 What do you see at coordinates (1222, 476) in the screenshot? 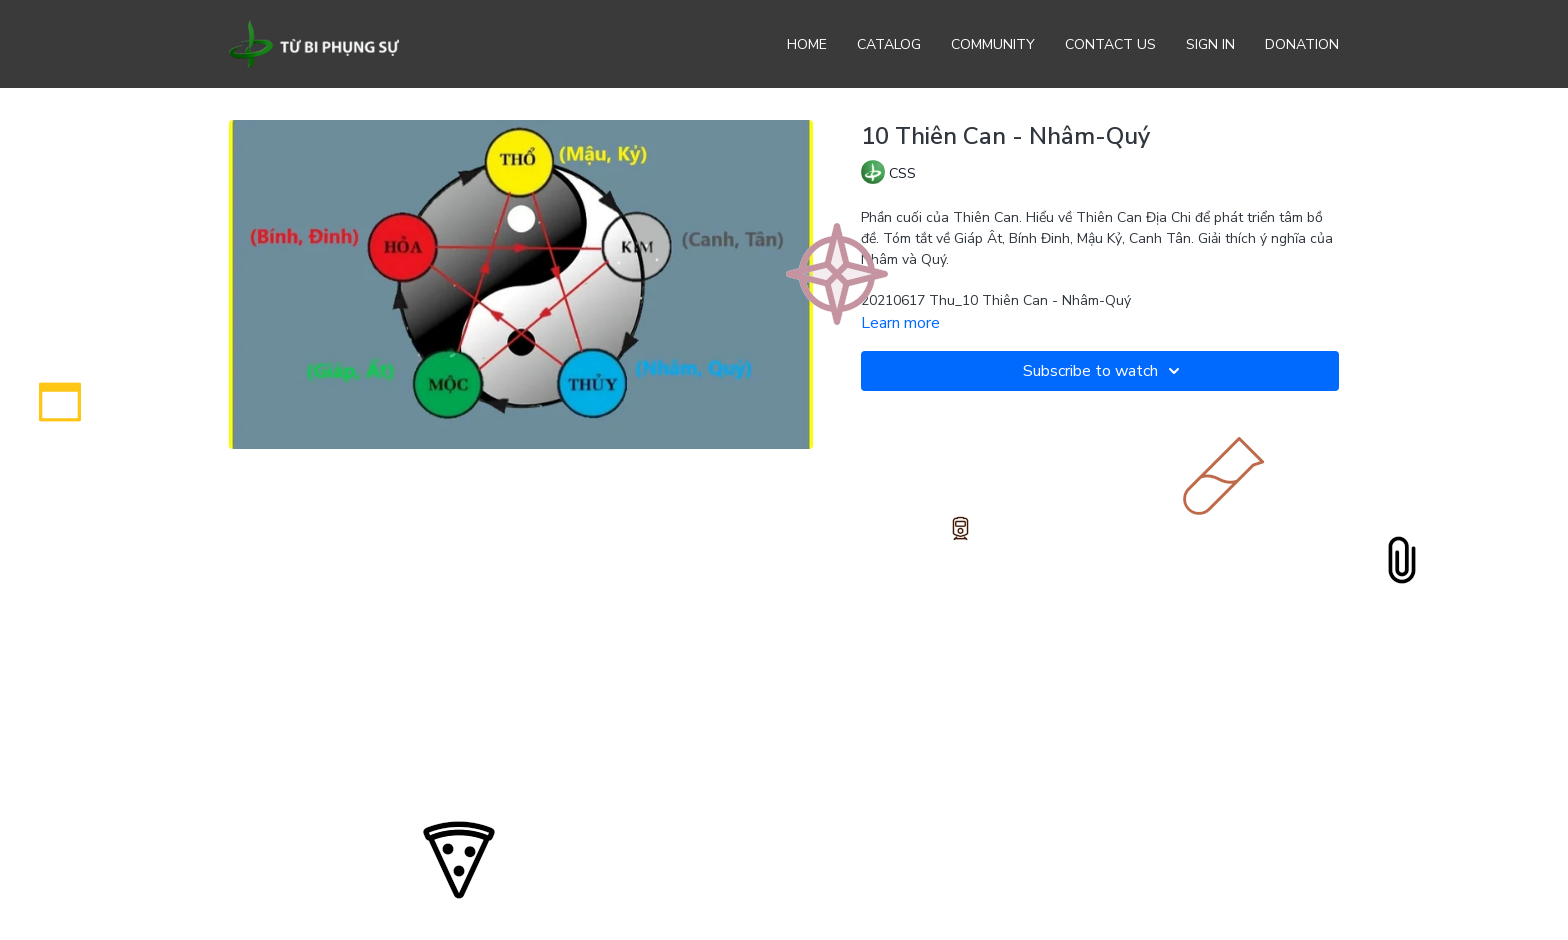
I see `access experimental or beta features` at bounding box center [1222, 476].